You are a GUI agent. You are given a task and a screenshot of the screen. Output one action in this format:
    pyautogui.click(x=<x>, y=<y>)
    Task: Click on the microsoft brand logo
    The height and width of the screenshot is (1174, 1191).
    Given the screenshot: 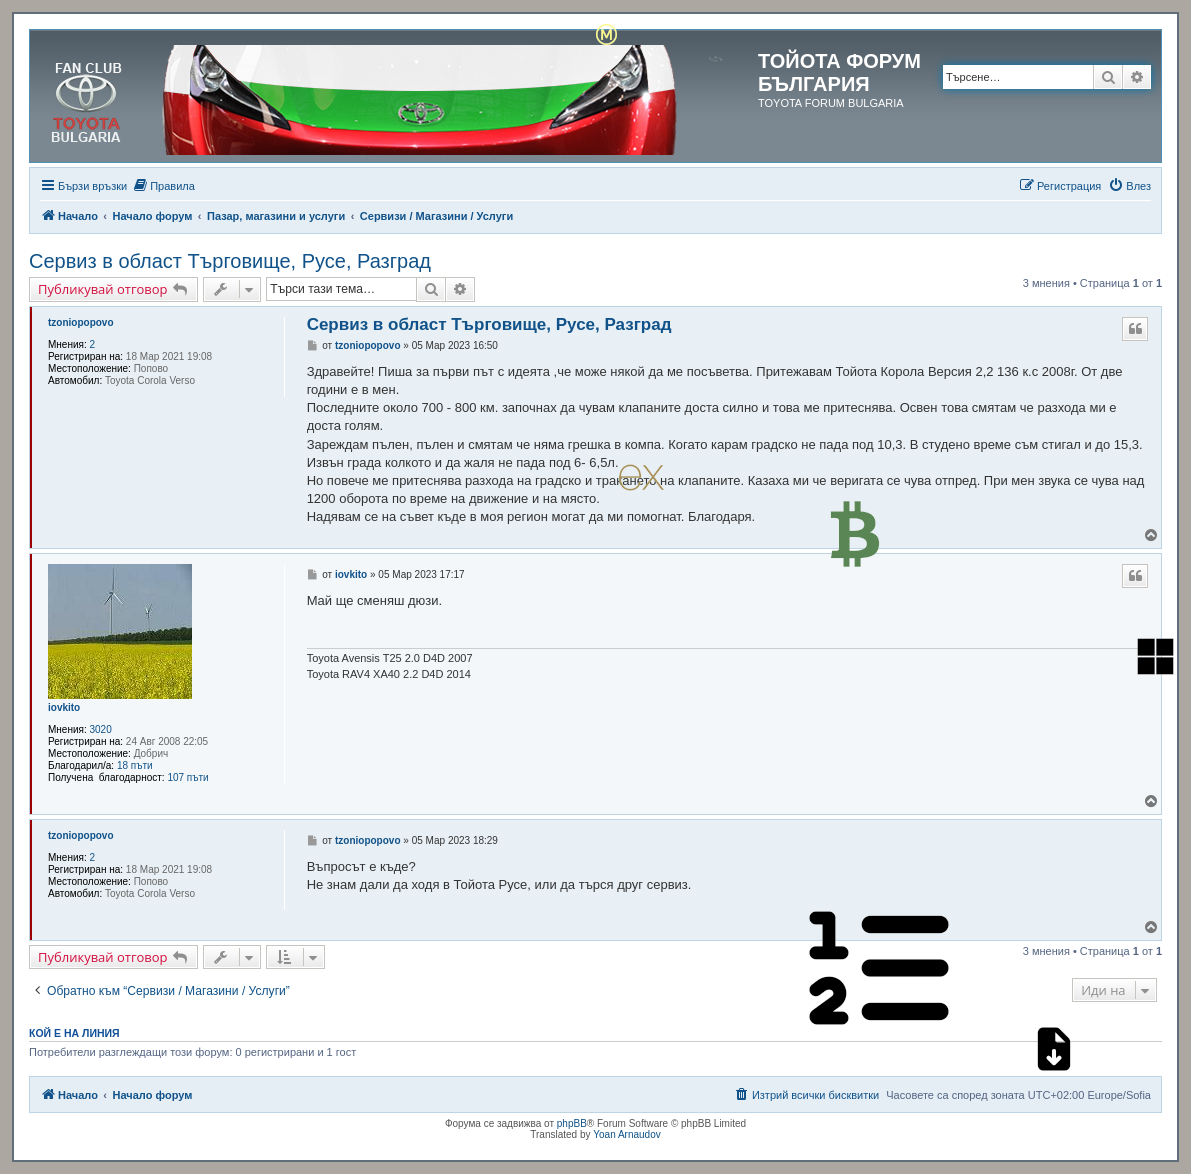 What is the action you would take?
    pyautogui.click(x=1155, y=656)
    